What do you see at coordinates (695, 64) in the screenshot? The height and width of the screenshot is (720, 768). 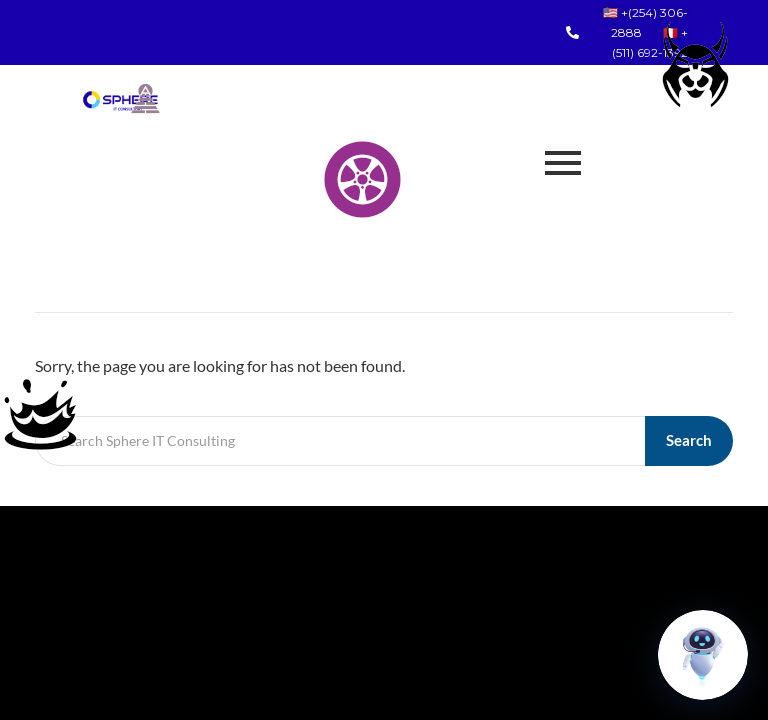 I see `select lynx character or avatar` at bounding box center [695, 64].